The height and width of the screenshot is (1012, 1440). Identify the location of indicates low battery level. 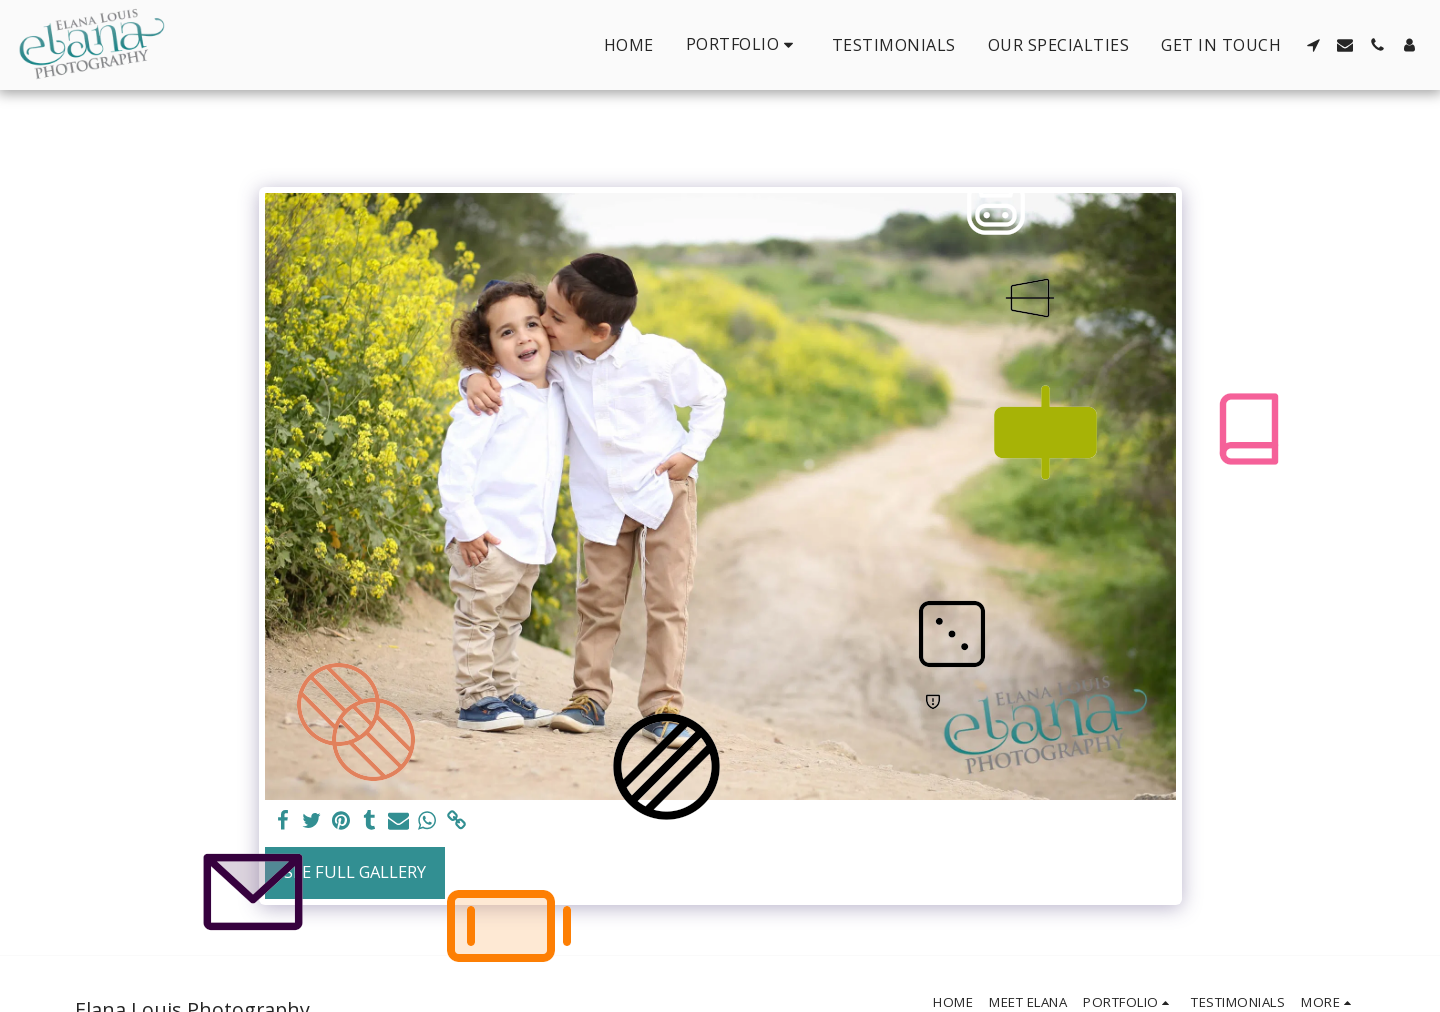
(507, 926).